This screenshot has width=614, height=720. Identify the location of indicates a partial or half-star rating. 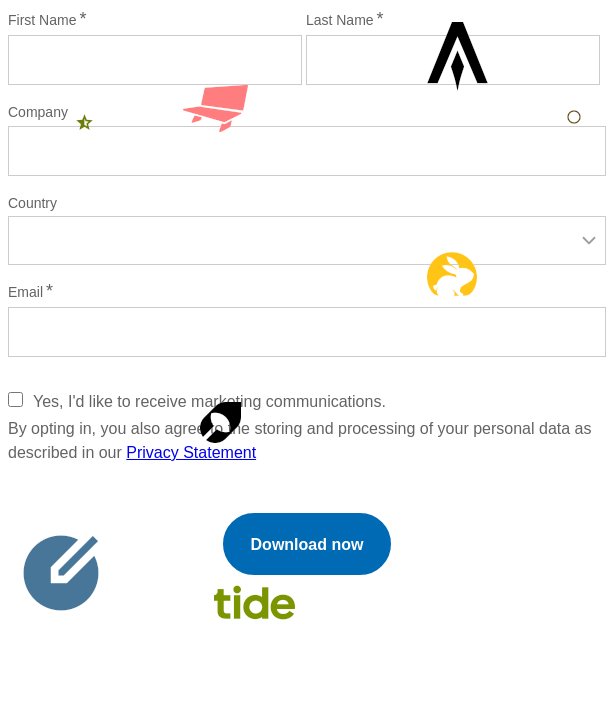
(84, 122).